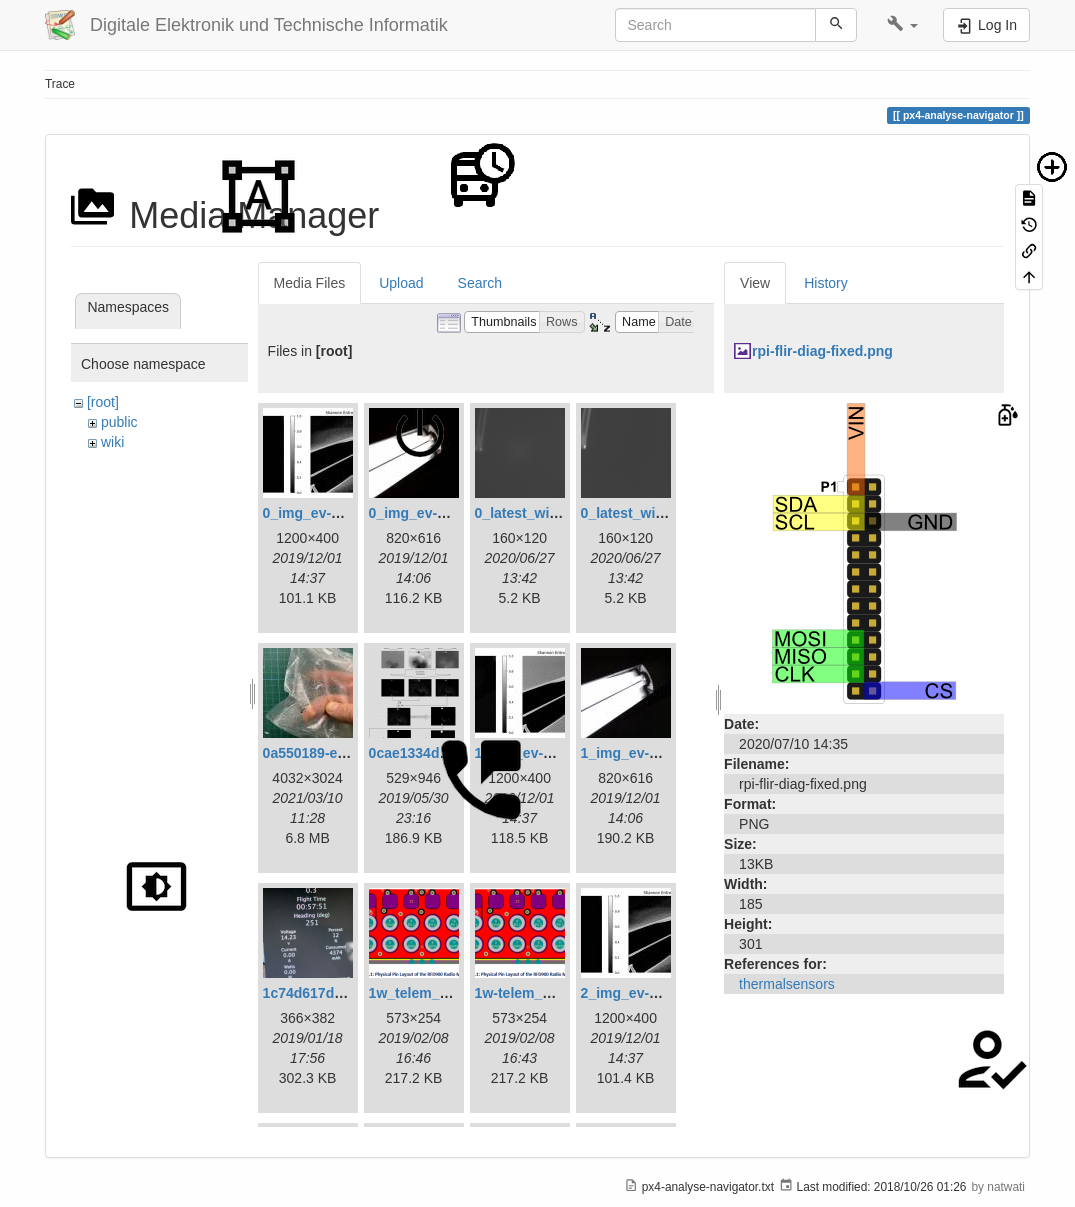 Image resolution: width=1075 pixels, height=1207 pixels. I want to click on adjust display brightness settings, so click(156, 886).